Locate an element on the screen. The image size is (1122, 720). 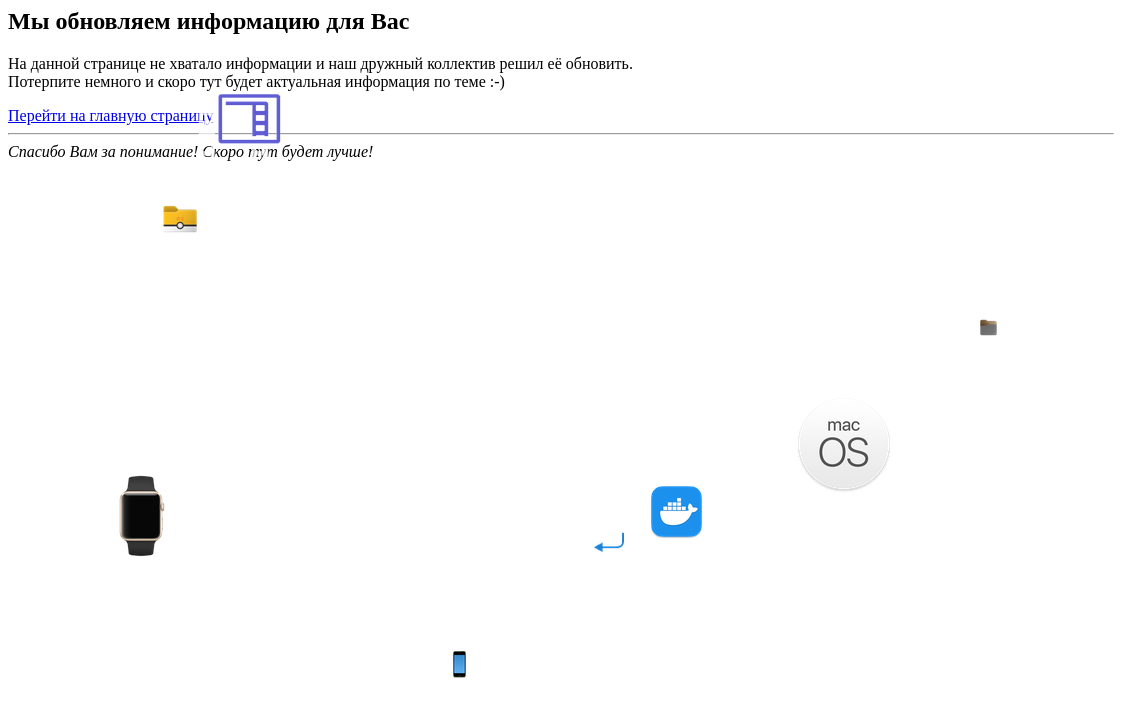
apple watch device icon is located at coordinates (141, 516).